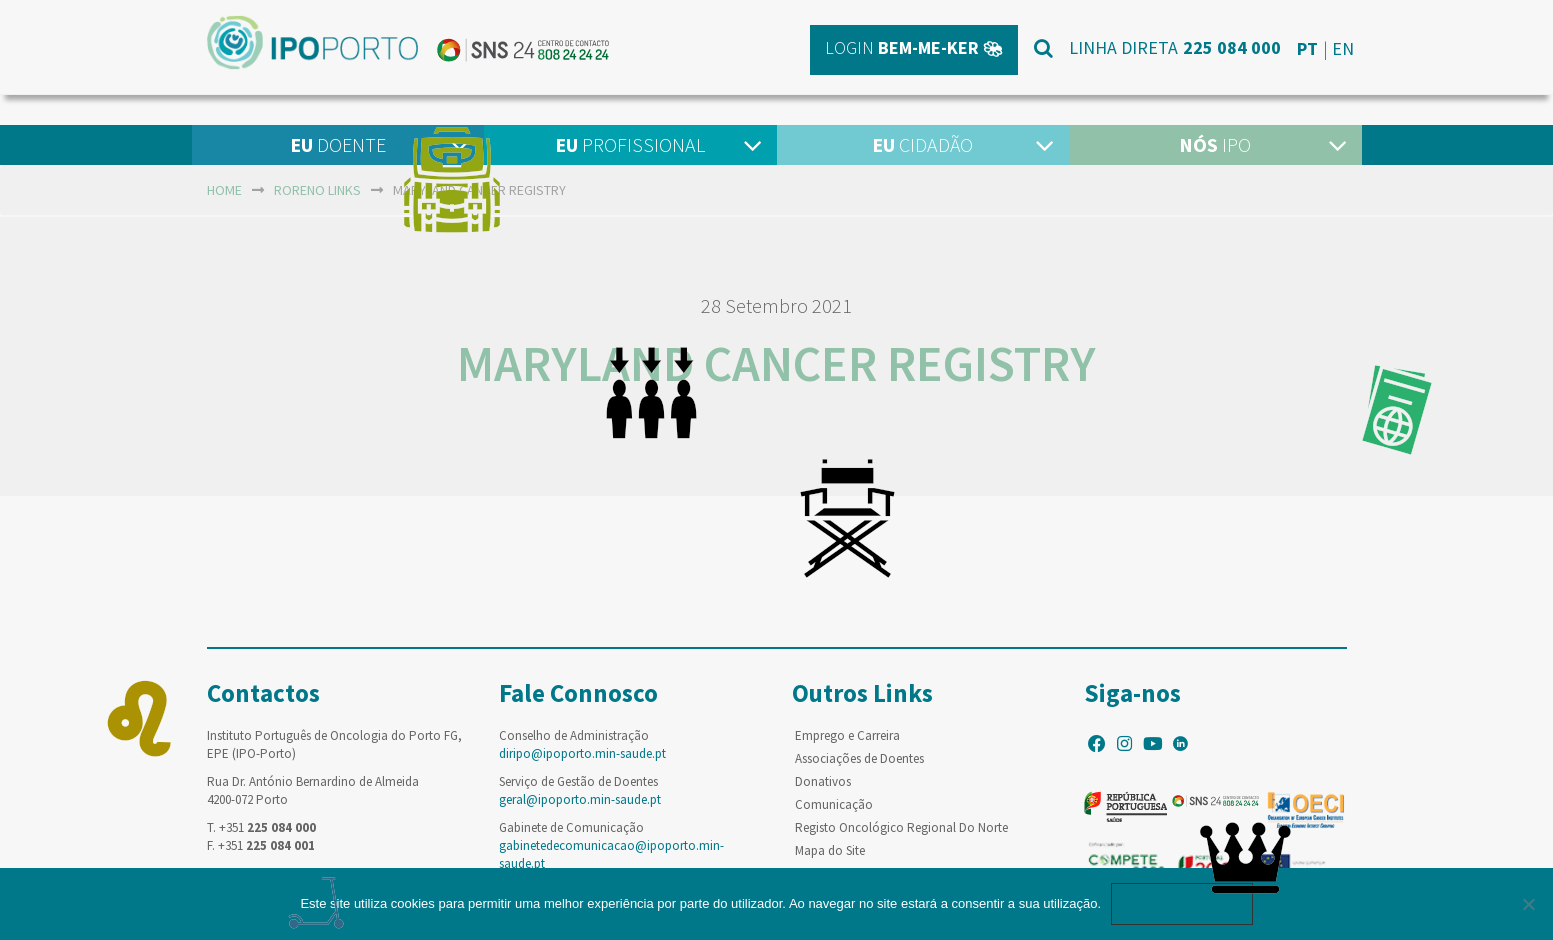  What do you see at coordinates (1397, 410) in the screenshot?
I see `view passport or travel documents` at bounding box center [1397, 410].